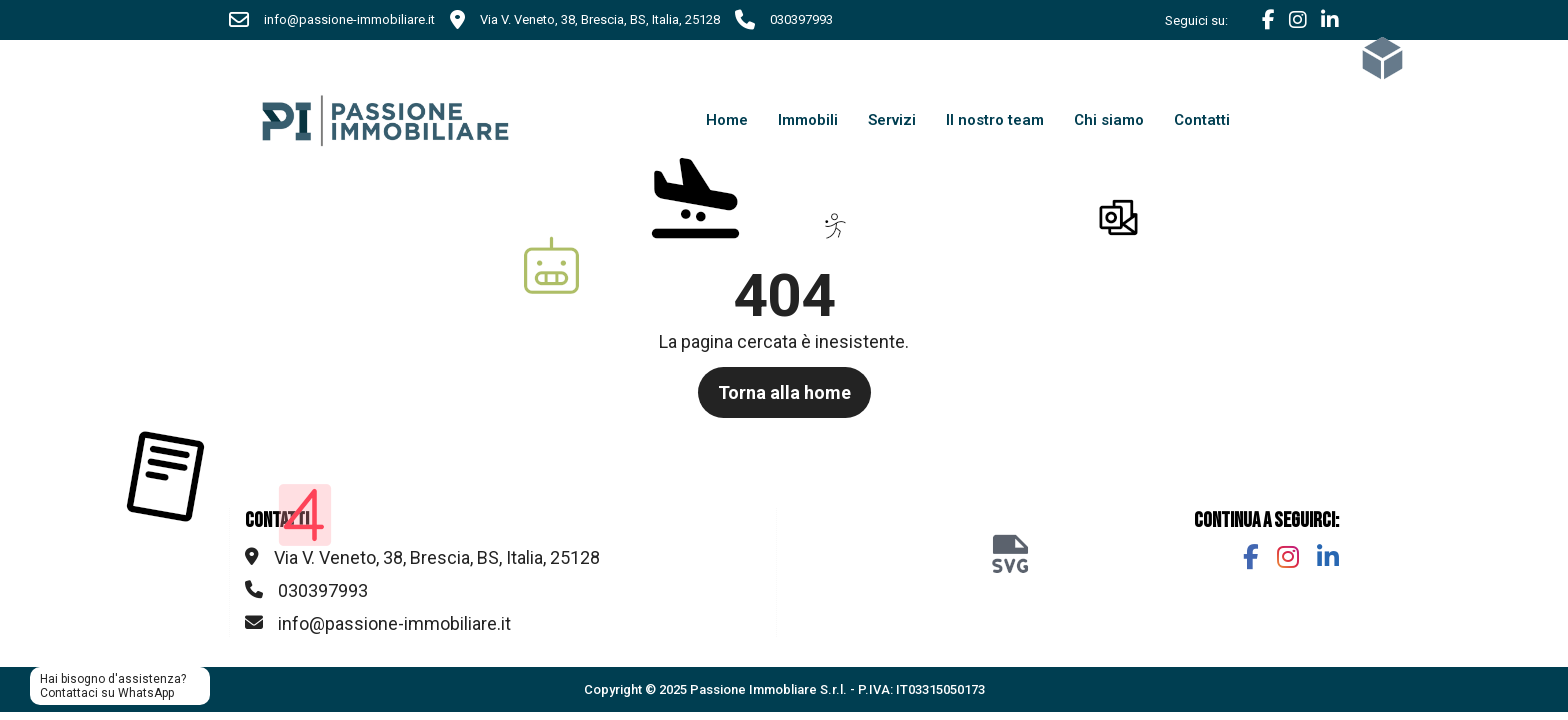 This screenshot has height=720, width=1568. Describe the element at coordinates (834, 225) in the screenshot. I see `throw or toss an item` at that location.